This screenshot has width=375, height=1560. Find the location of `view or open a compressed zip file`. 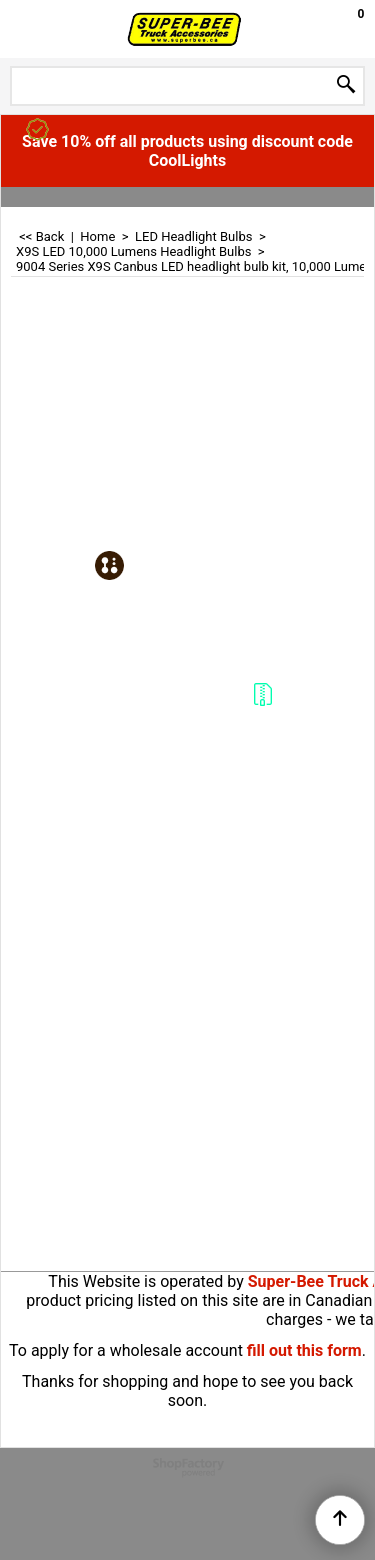

view or open a compressed zip file is located at coordinates (263, 694).